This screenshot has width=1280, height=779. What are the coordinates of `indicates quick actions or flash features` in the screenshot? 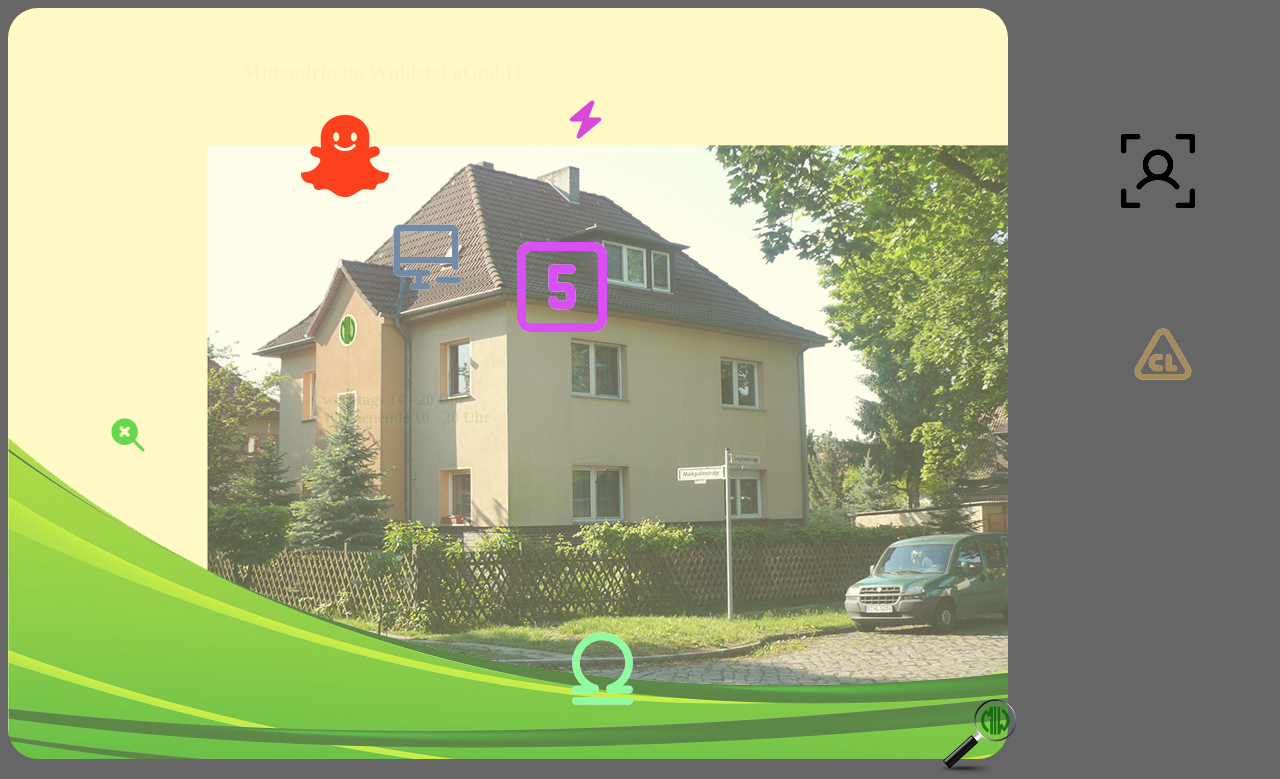 It's located at (585, 119).